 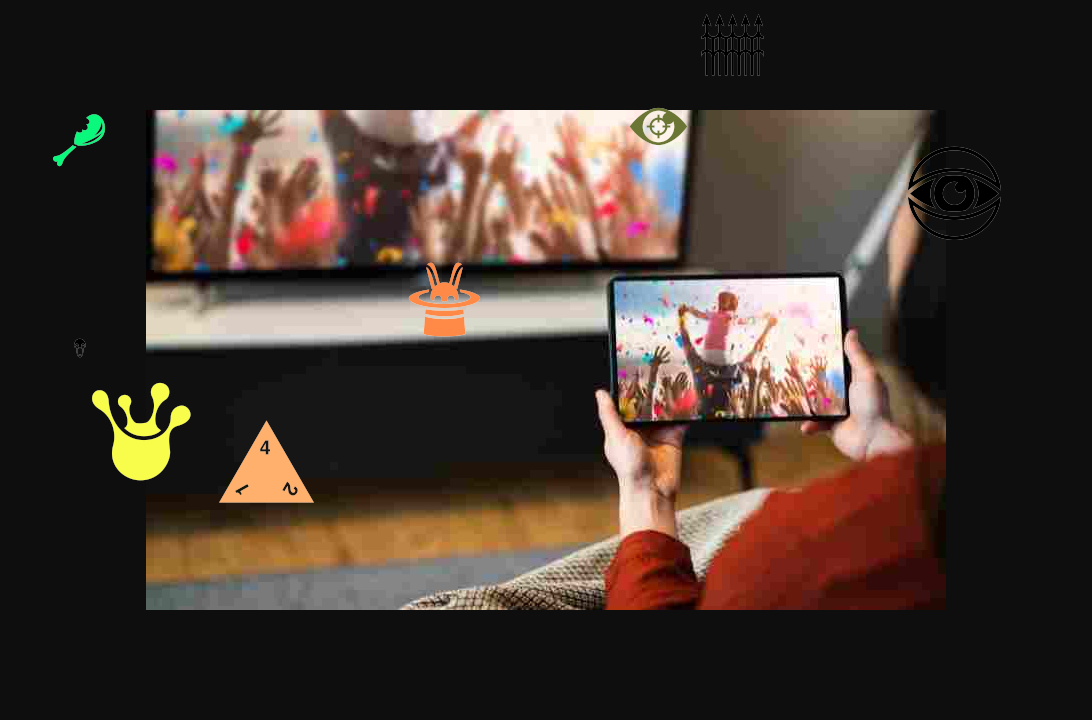 I want to click on set up defensive barriers in-game, so click(x=732, y=44).